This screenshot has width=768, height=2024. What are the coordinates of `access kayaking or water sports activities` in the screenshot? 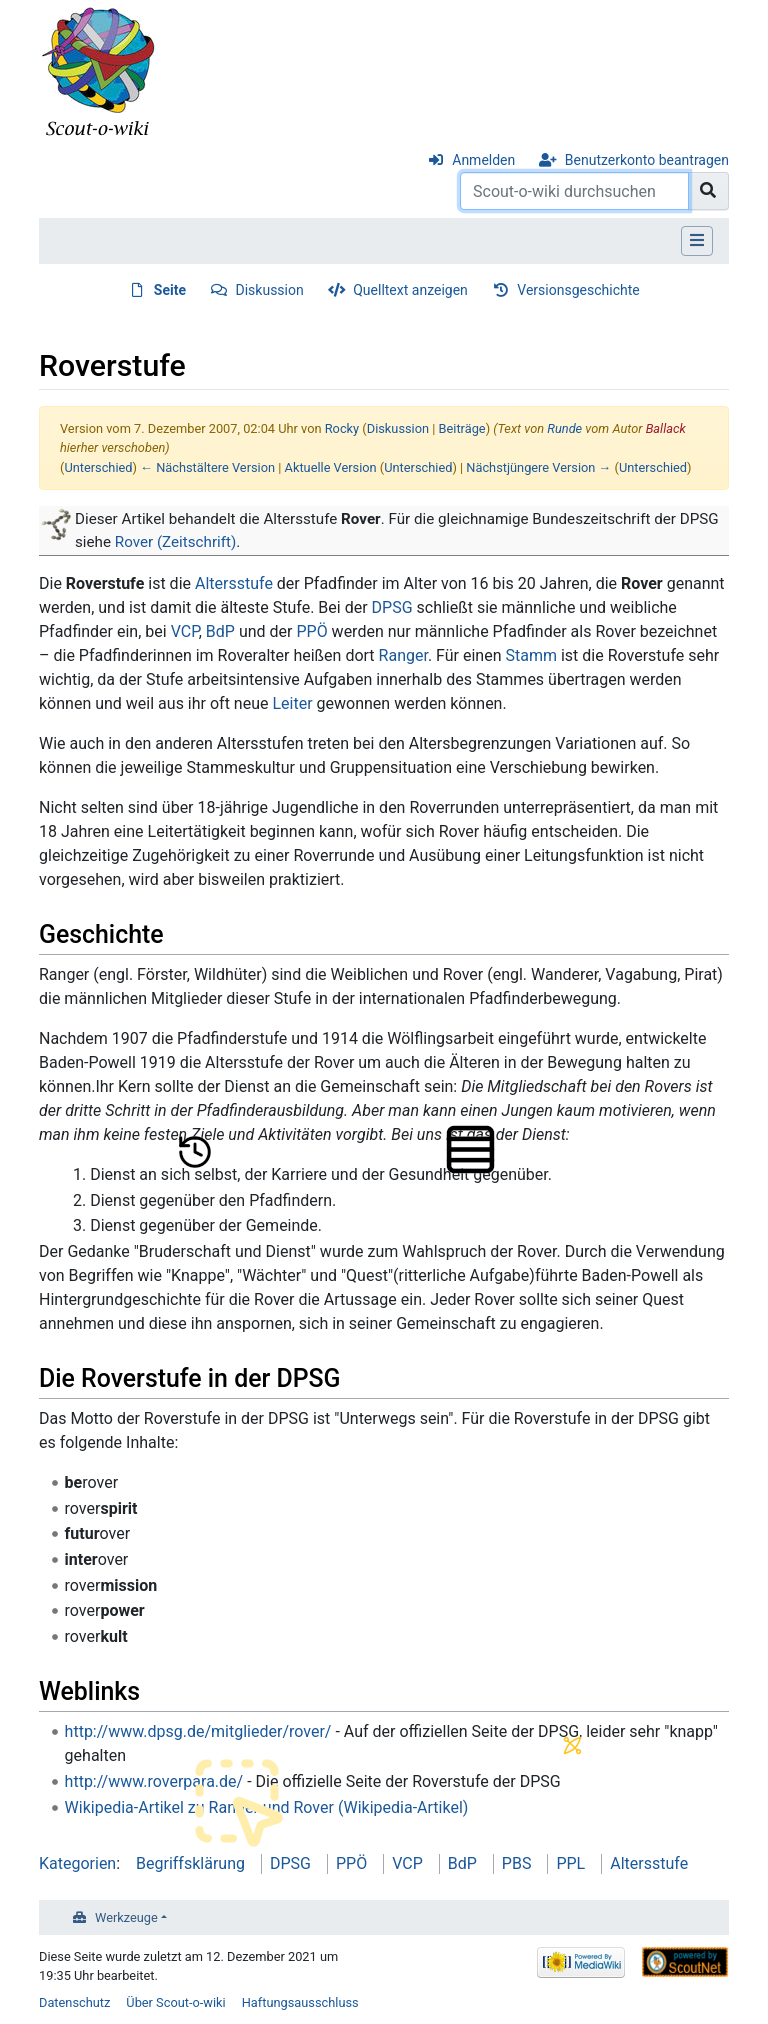 It's located at (572, 1745).